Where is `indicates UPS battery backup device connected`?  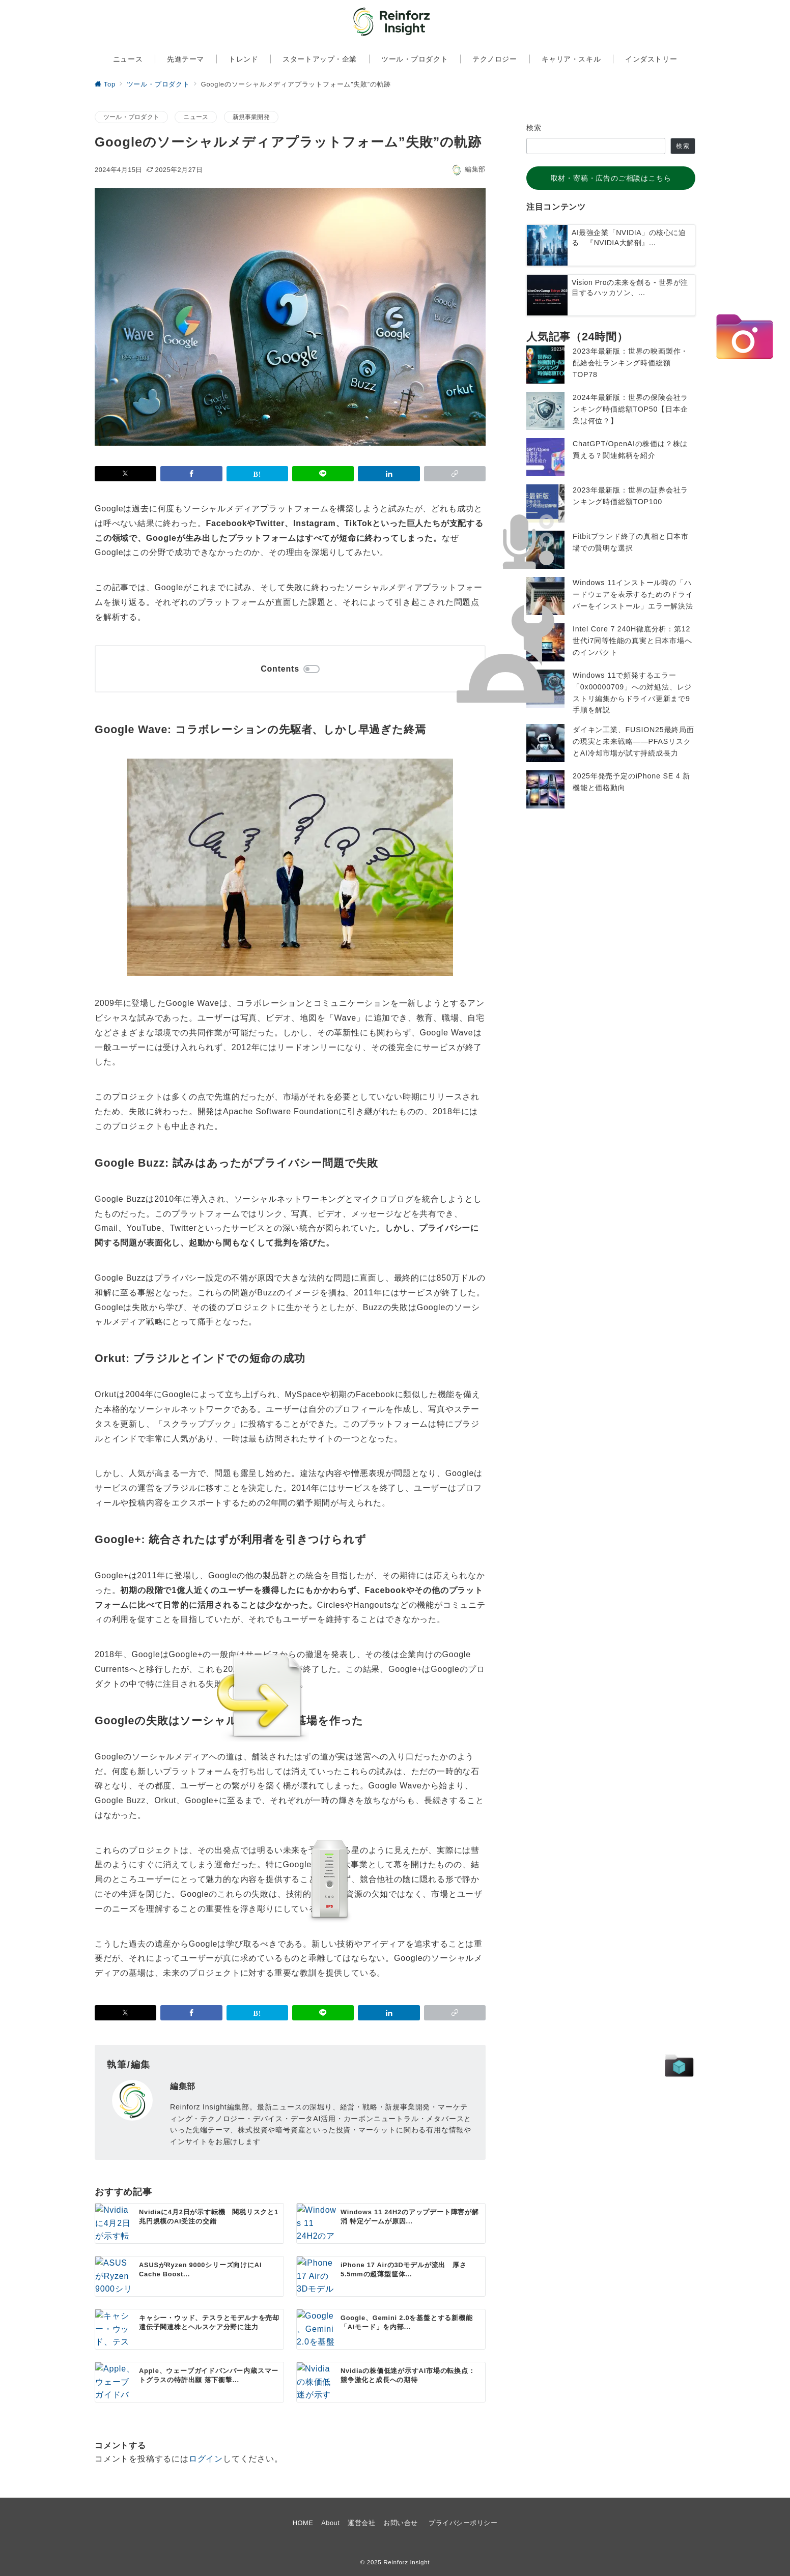
indicates UPS battery backup device connected is located at coordinates (329, 1880).